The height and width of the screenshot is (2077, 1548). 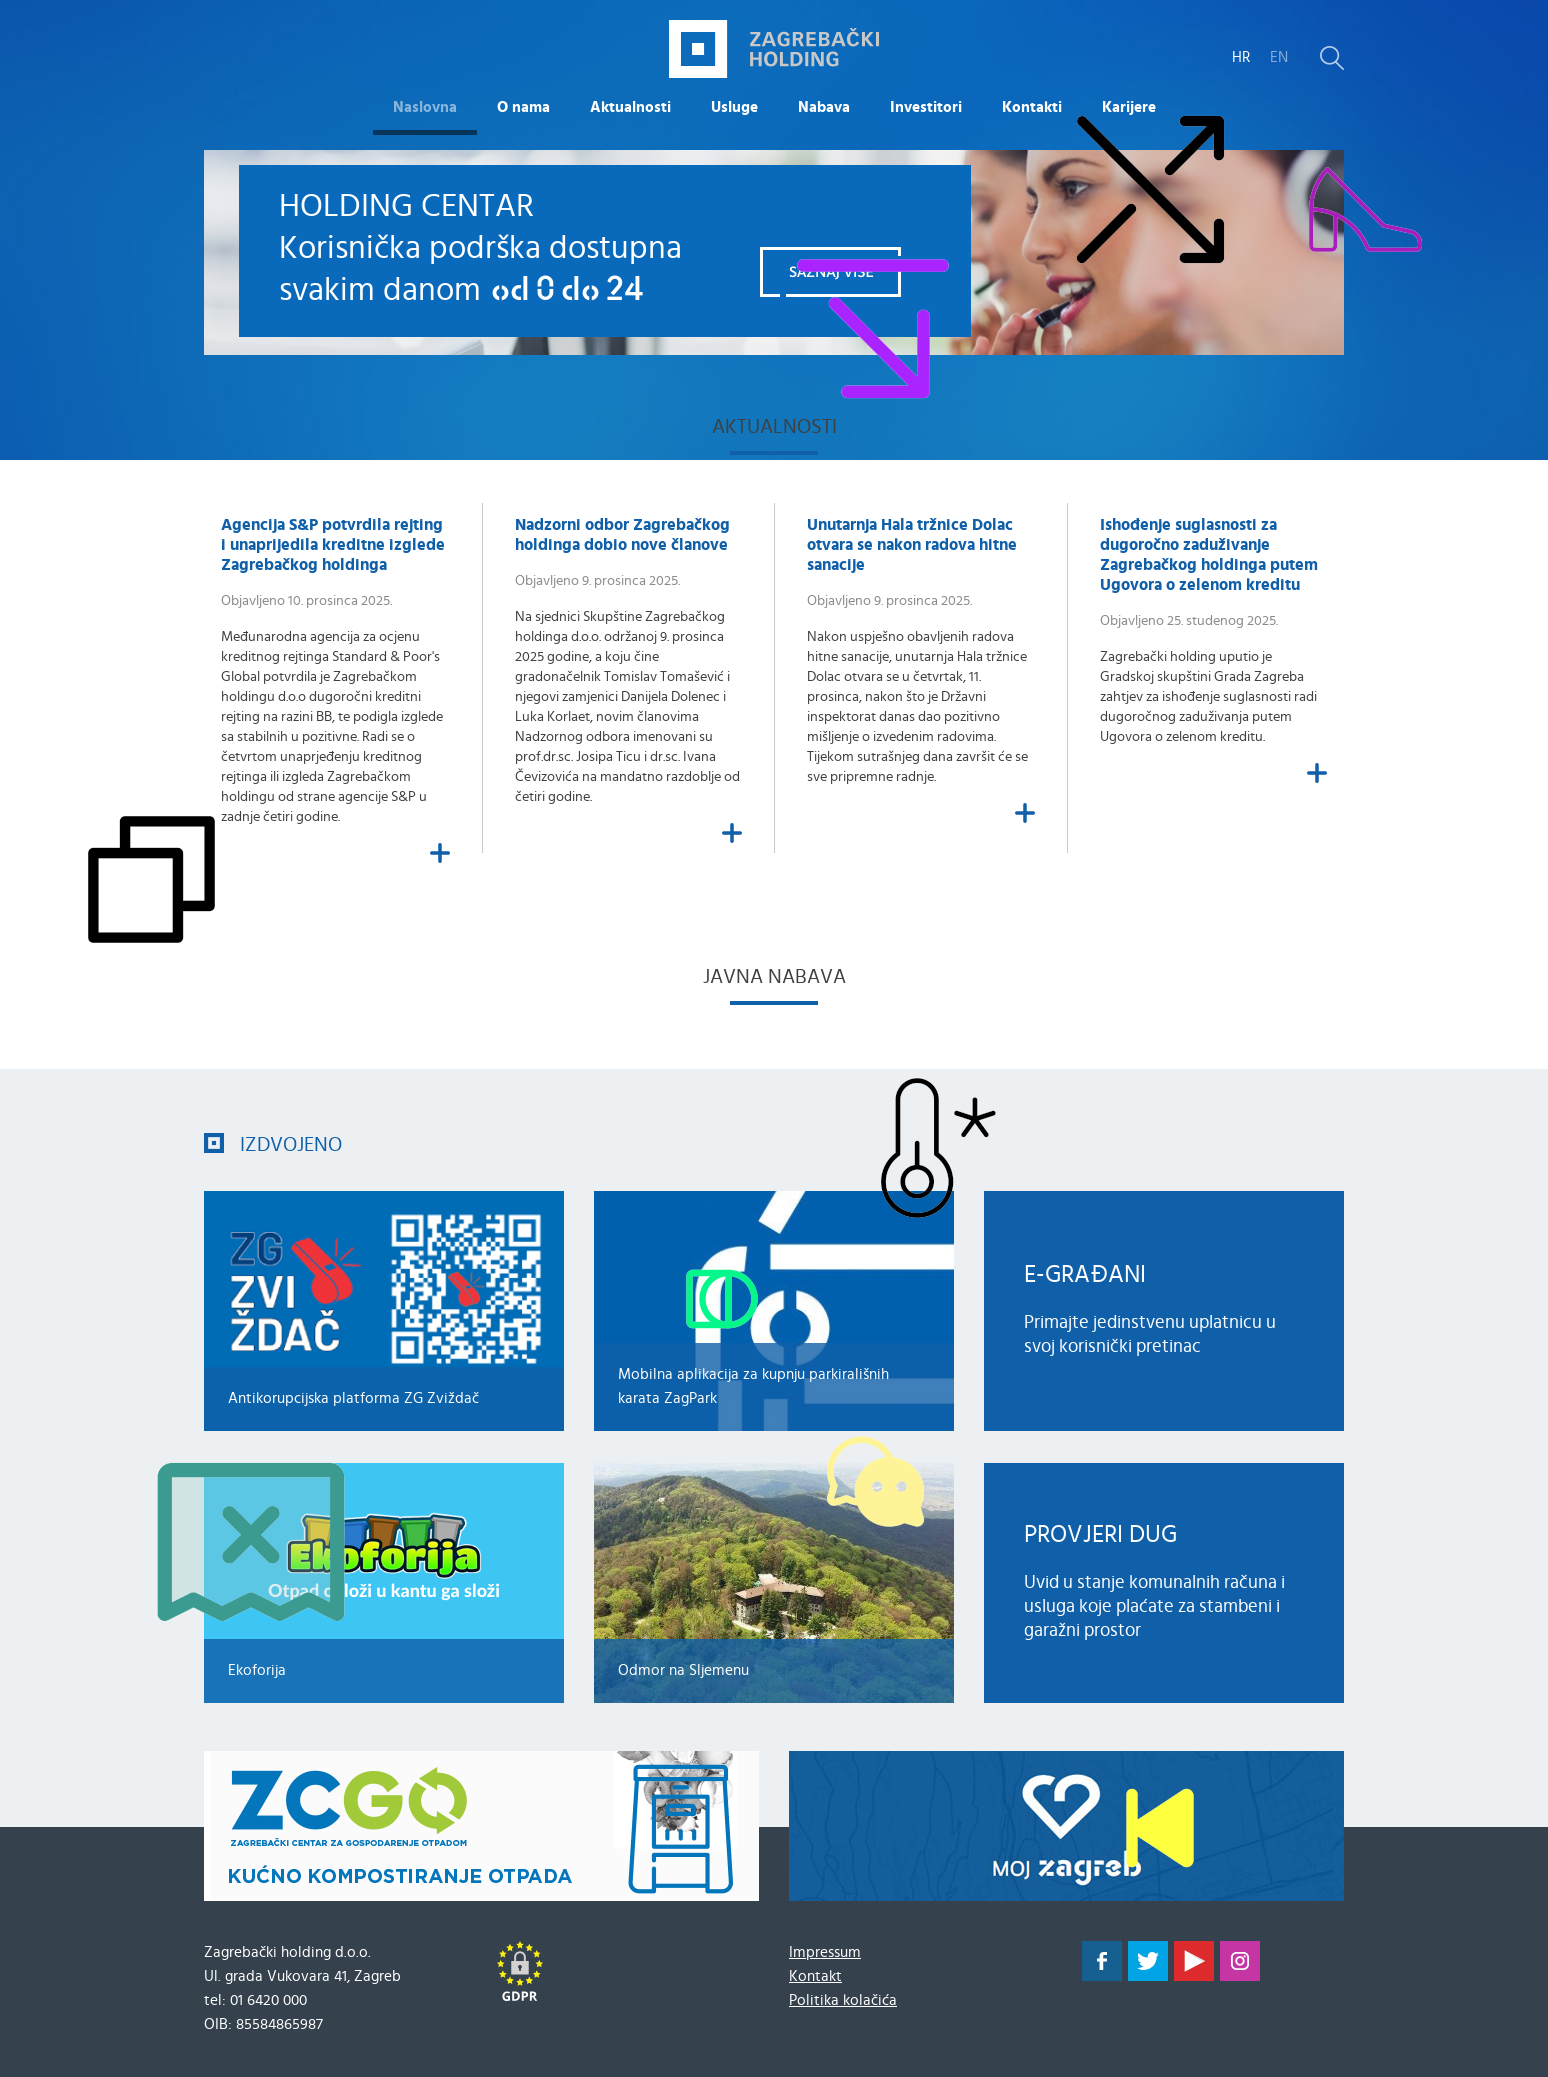 I want to click on indicates low temperature or cold conditions, so click(x=922, y=1148).